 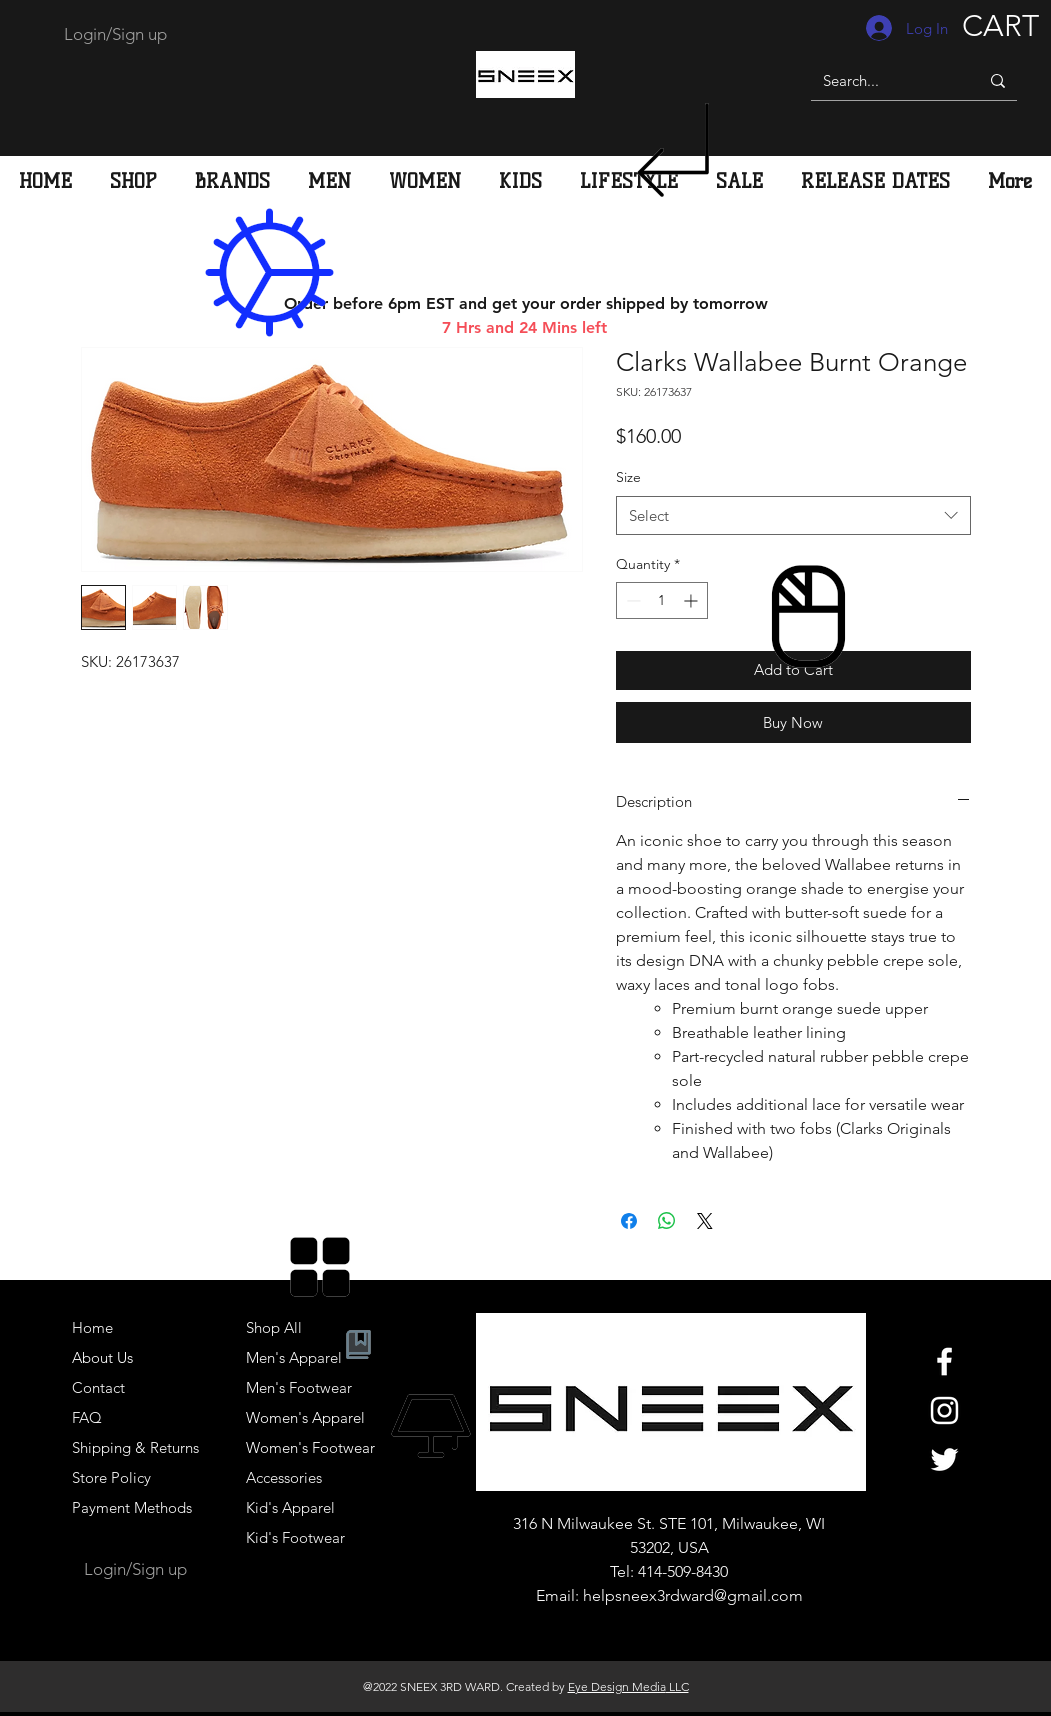 What do you see at coordinates (358, 1344) in the screenshot?
I see `access your bookmarked reading material` at bounding box center [358, 1344].